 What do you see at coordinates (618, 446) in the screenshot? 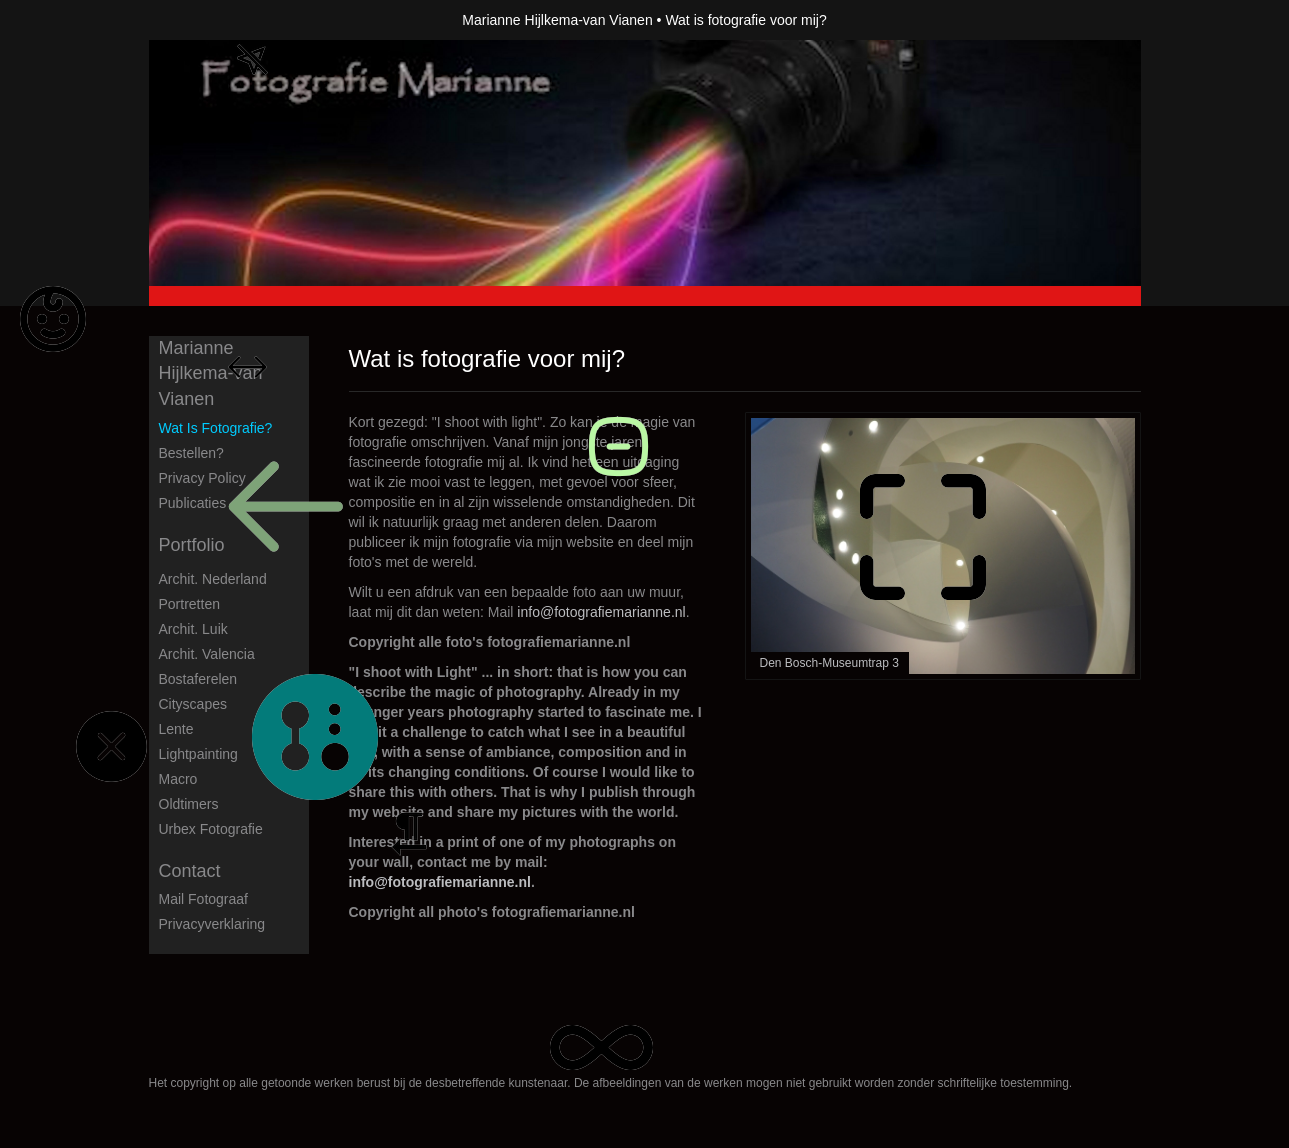
I see `remove an item from a list or collection` at bounding box center [618, 446].